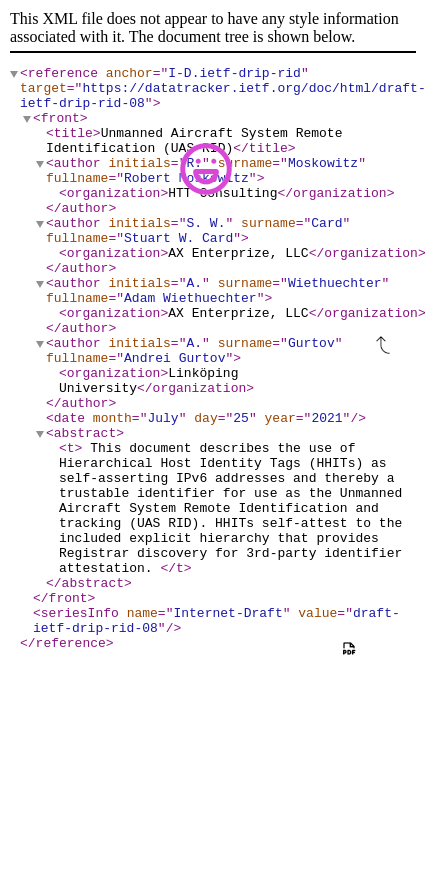 This screenshot has width=426, height=876. Describe the element at coordinates (349, 649) in the screenshot. I see `view or open a PDF document` at that location.